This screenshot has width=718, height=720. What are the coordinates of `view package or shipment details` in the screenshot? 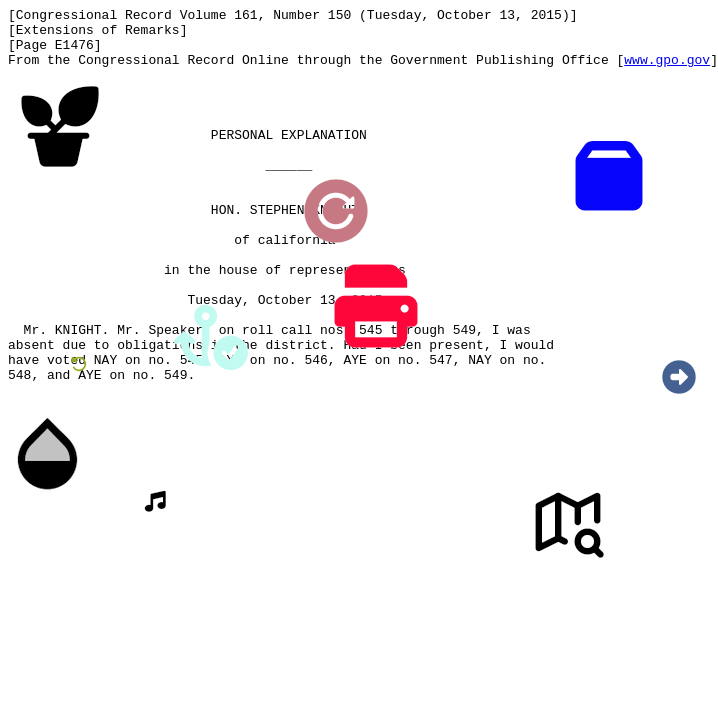 It's located at (609, 177).